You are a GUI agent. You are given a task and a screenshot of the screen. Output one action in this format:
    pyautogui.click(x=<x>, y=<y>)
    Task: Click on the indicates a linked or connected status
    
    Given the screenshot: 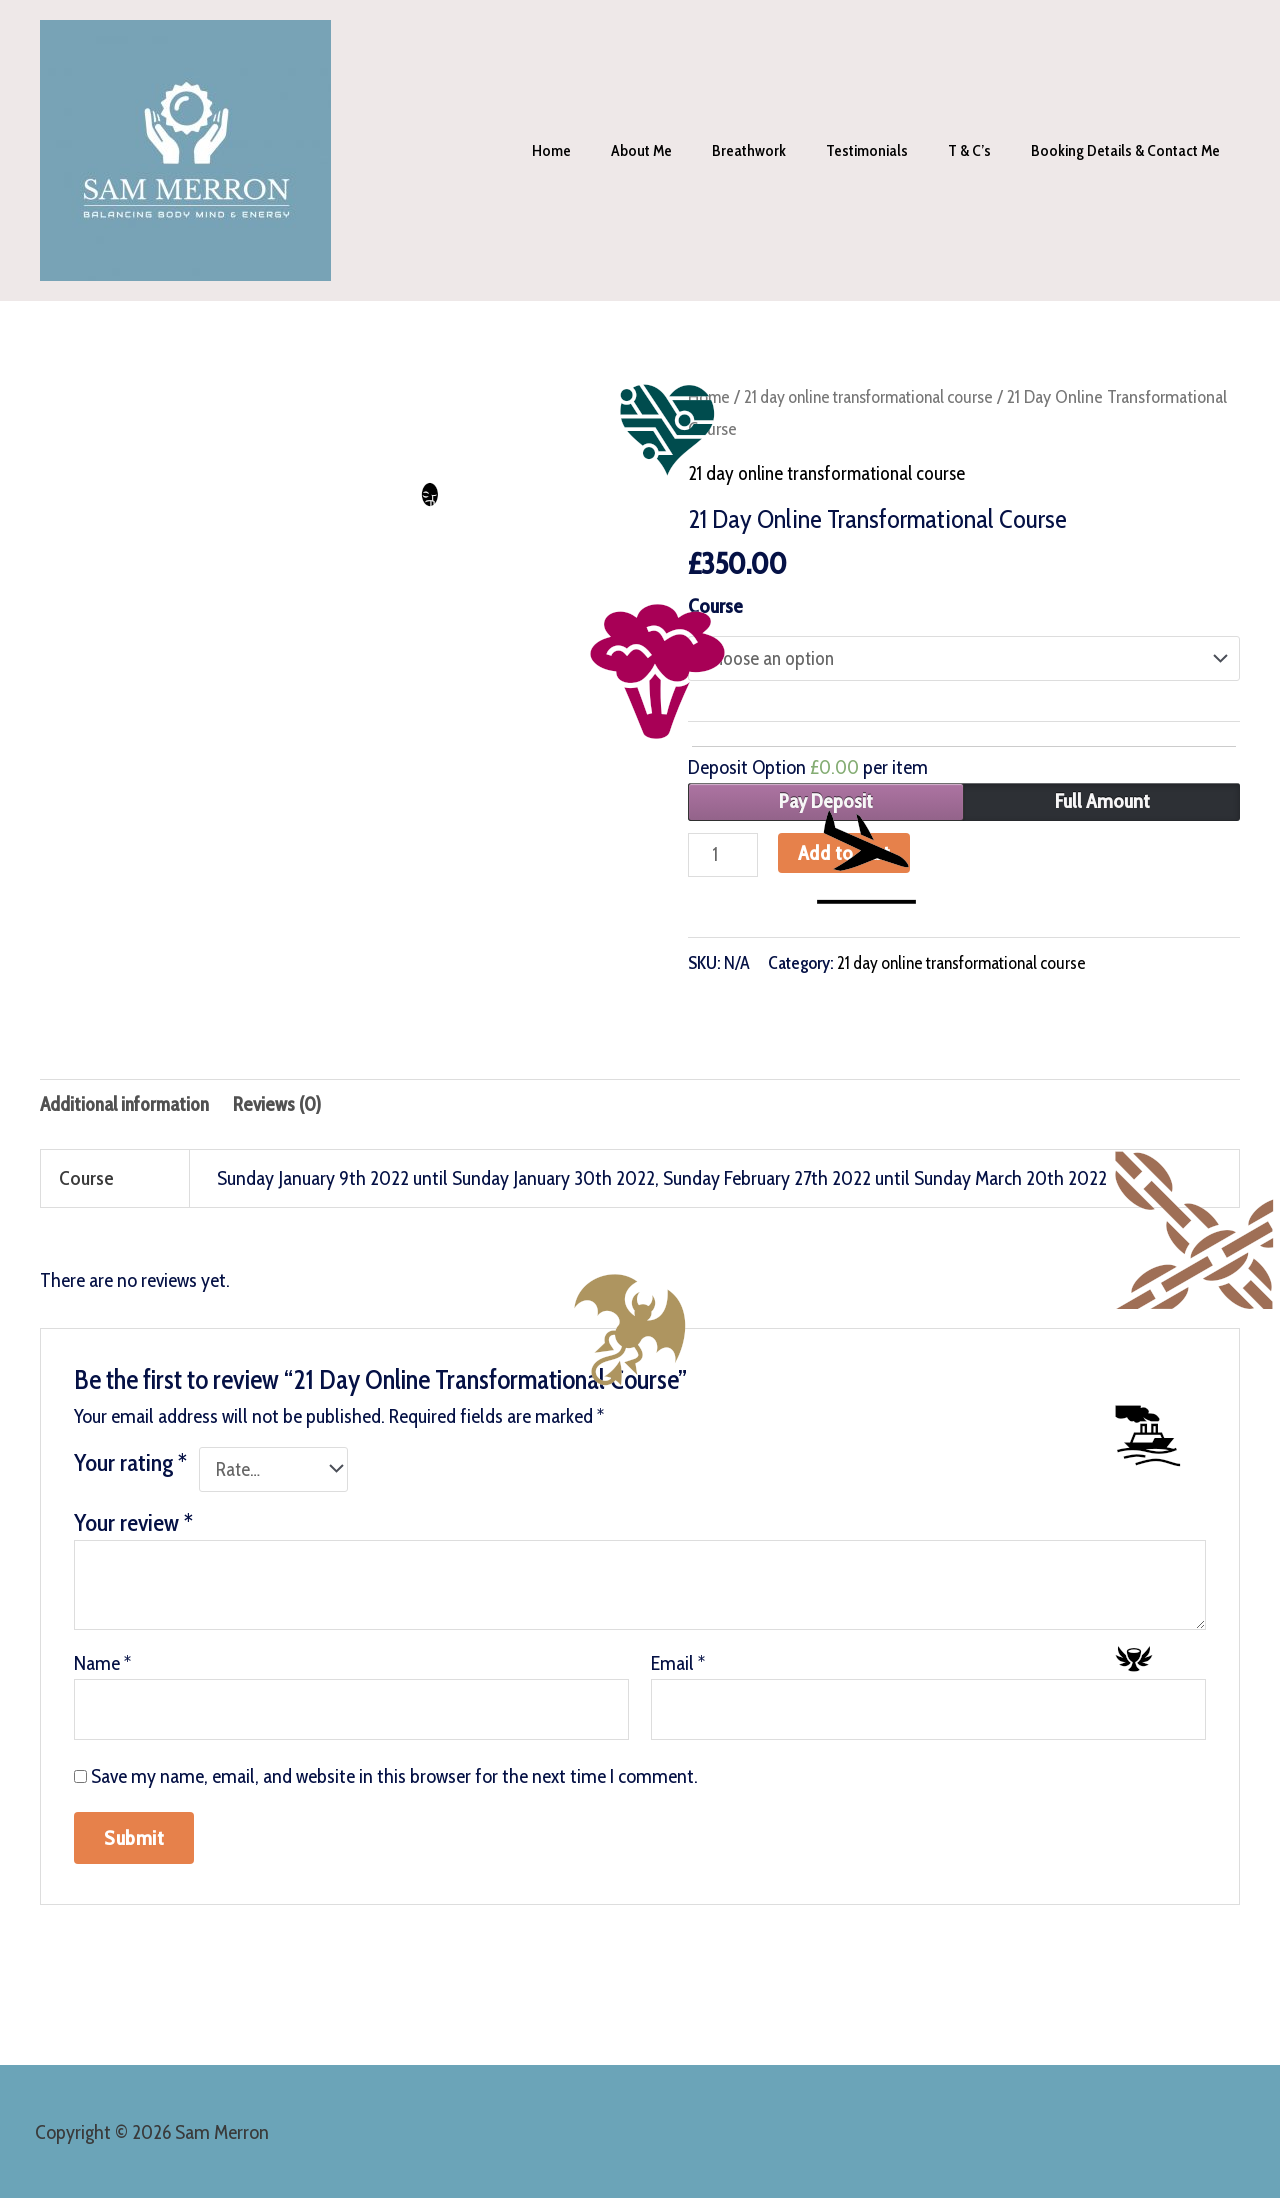 What is the action you would take?
    pyautogui.click(x=1194, y=1230)
    